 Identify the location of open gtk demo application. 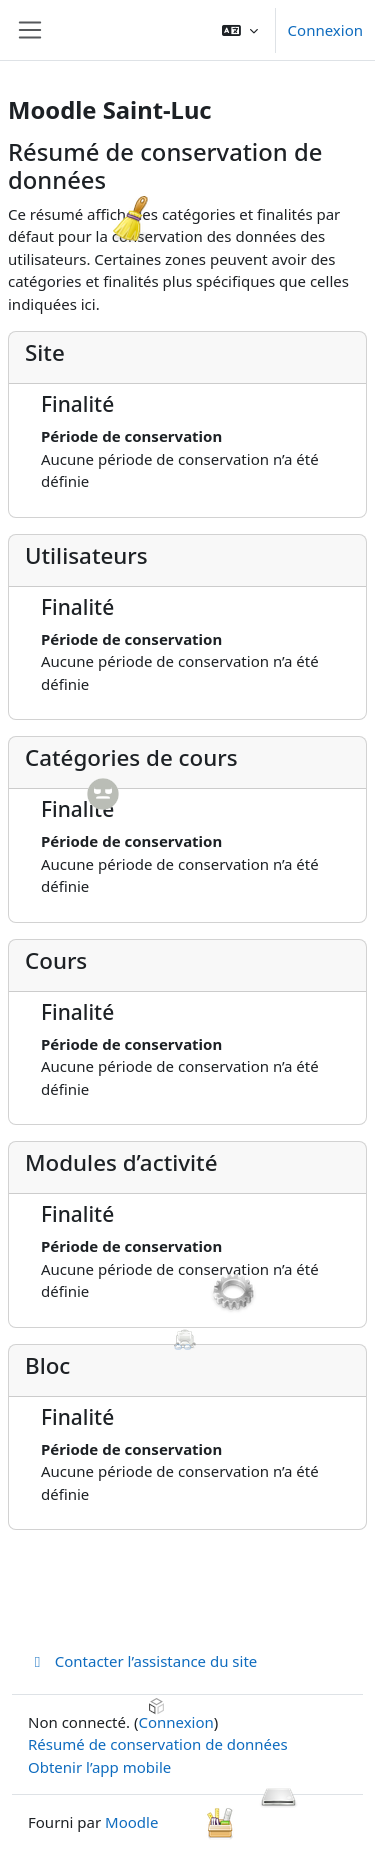
(156, 1706).